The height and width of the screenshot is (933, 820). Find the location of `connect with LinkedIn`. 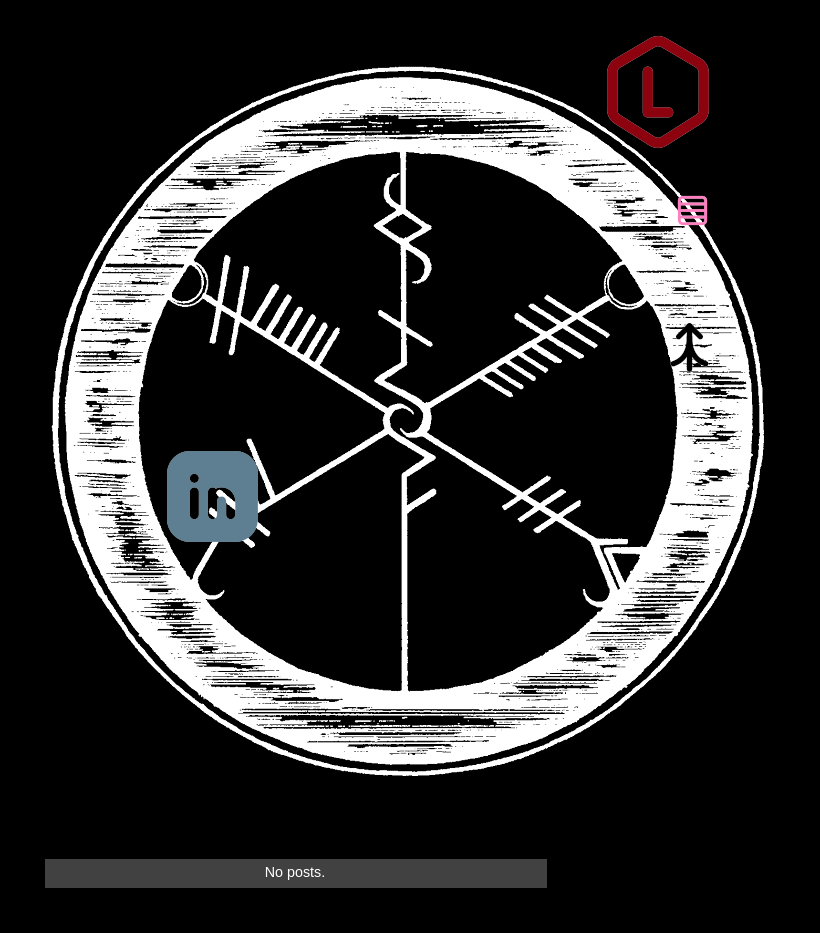

connect with LinkedIn is located at coordinates (212, 496).